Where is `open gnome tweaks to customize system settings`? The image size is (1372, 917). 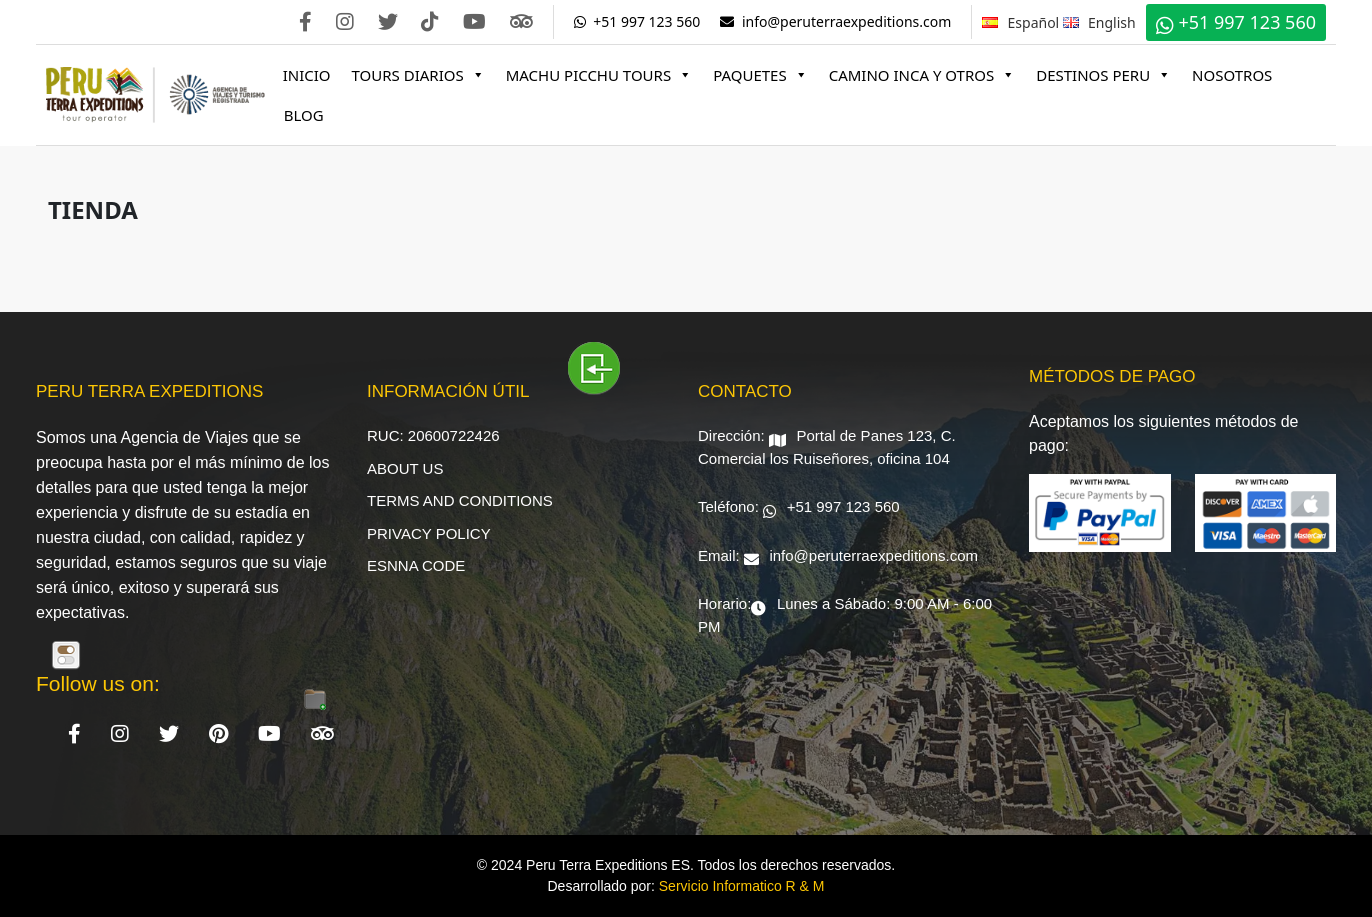 open gnome tweaks to customize system settings is located at coordinates (66, 655).